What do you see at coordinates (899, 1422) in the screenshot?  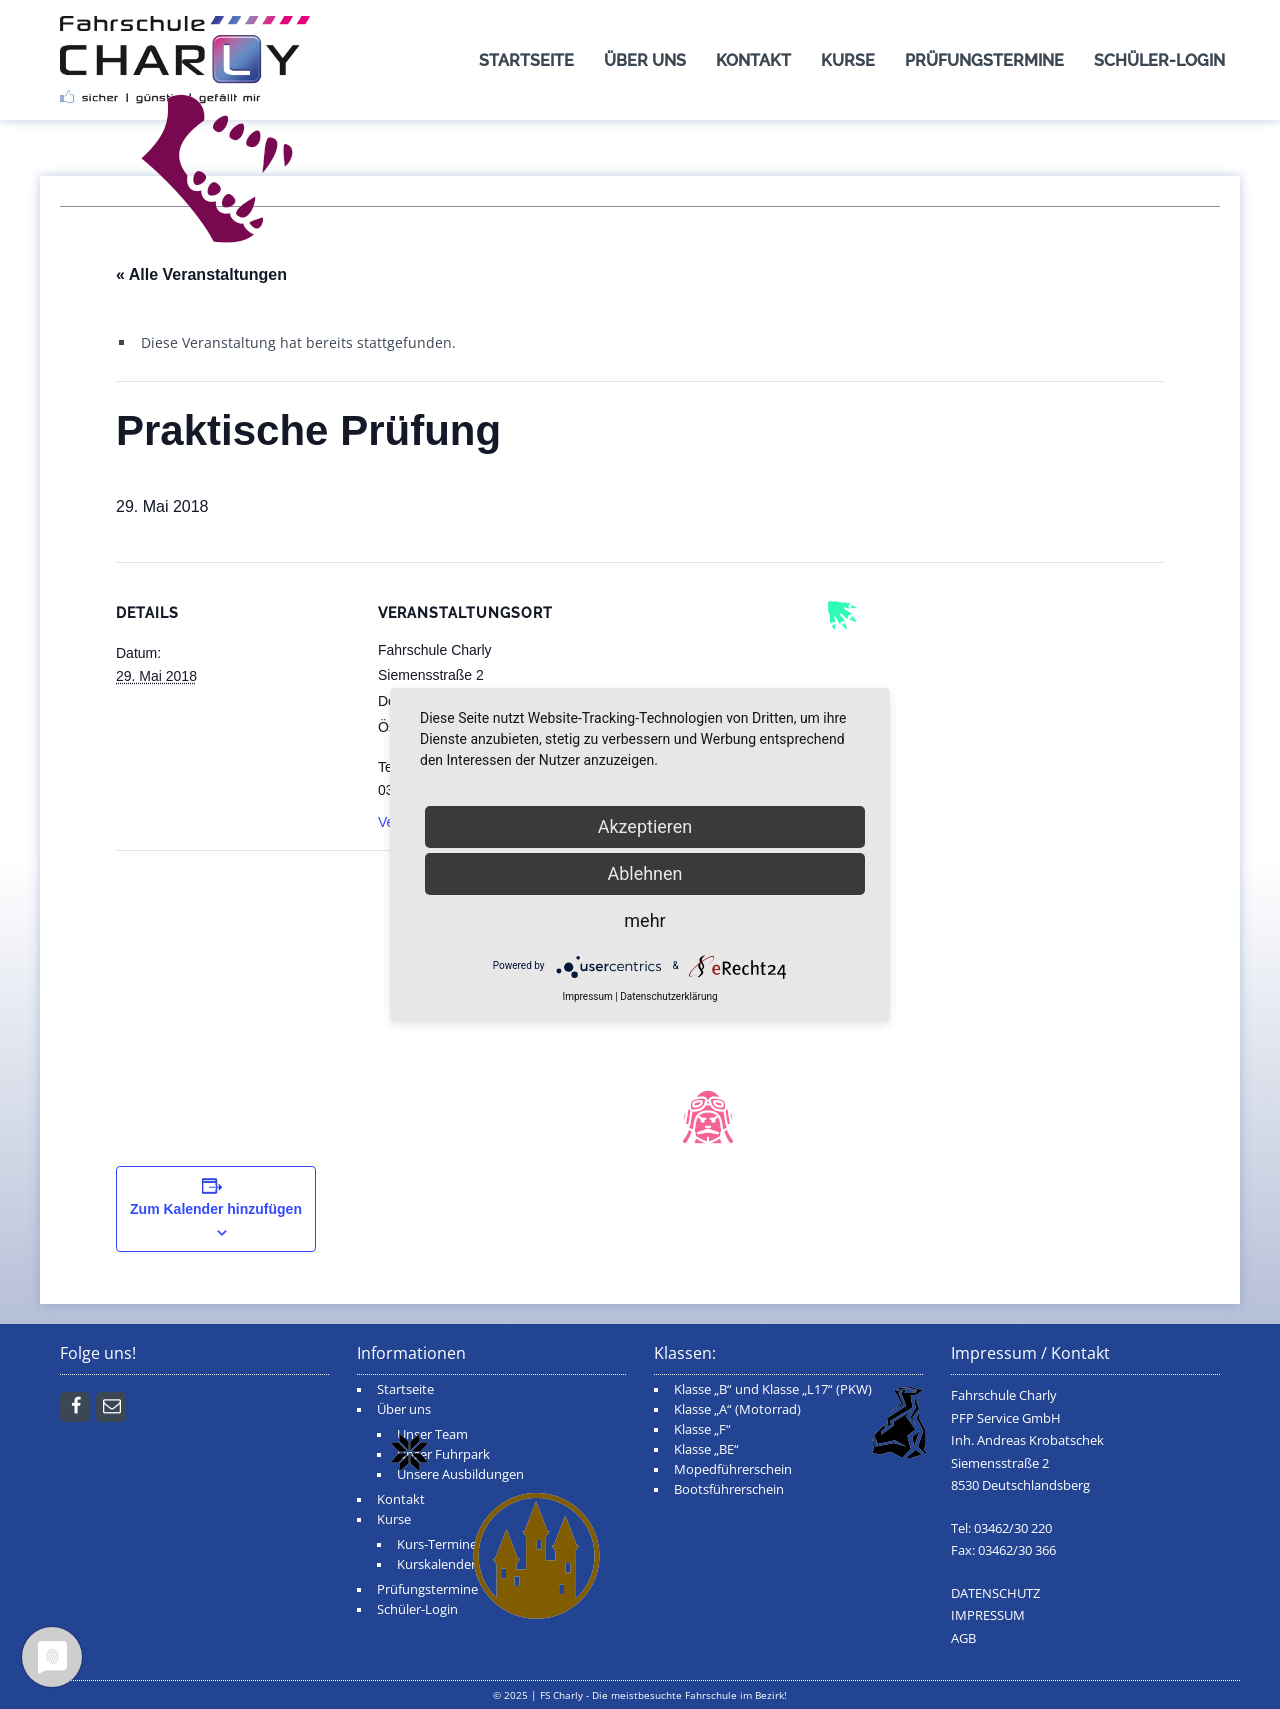 I see `indicates item has been discarded or trashed` at bounding box center [899, 1422].